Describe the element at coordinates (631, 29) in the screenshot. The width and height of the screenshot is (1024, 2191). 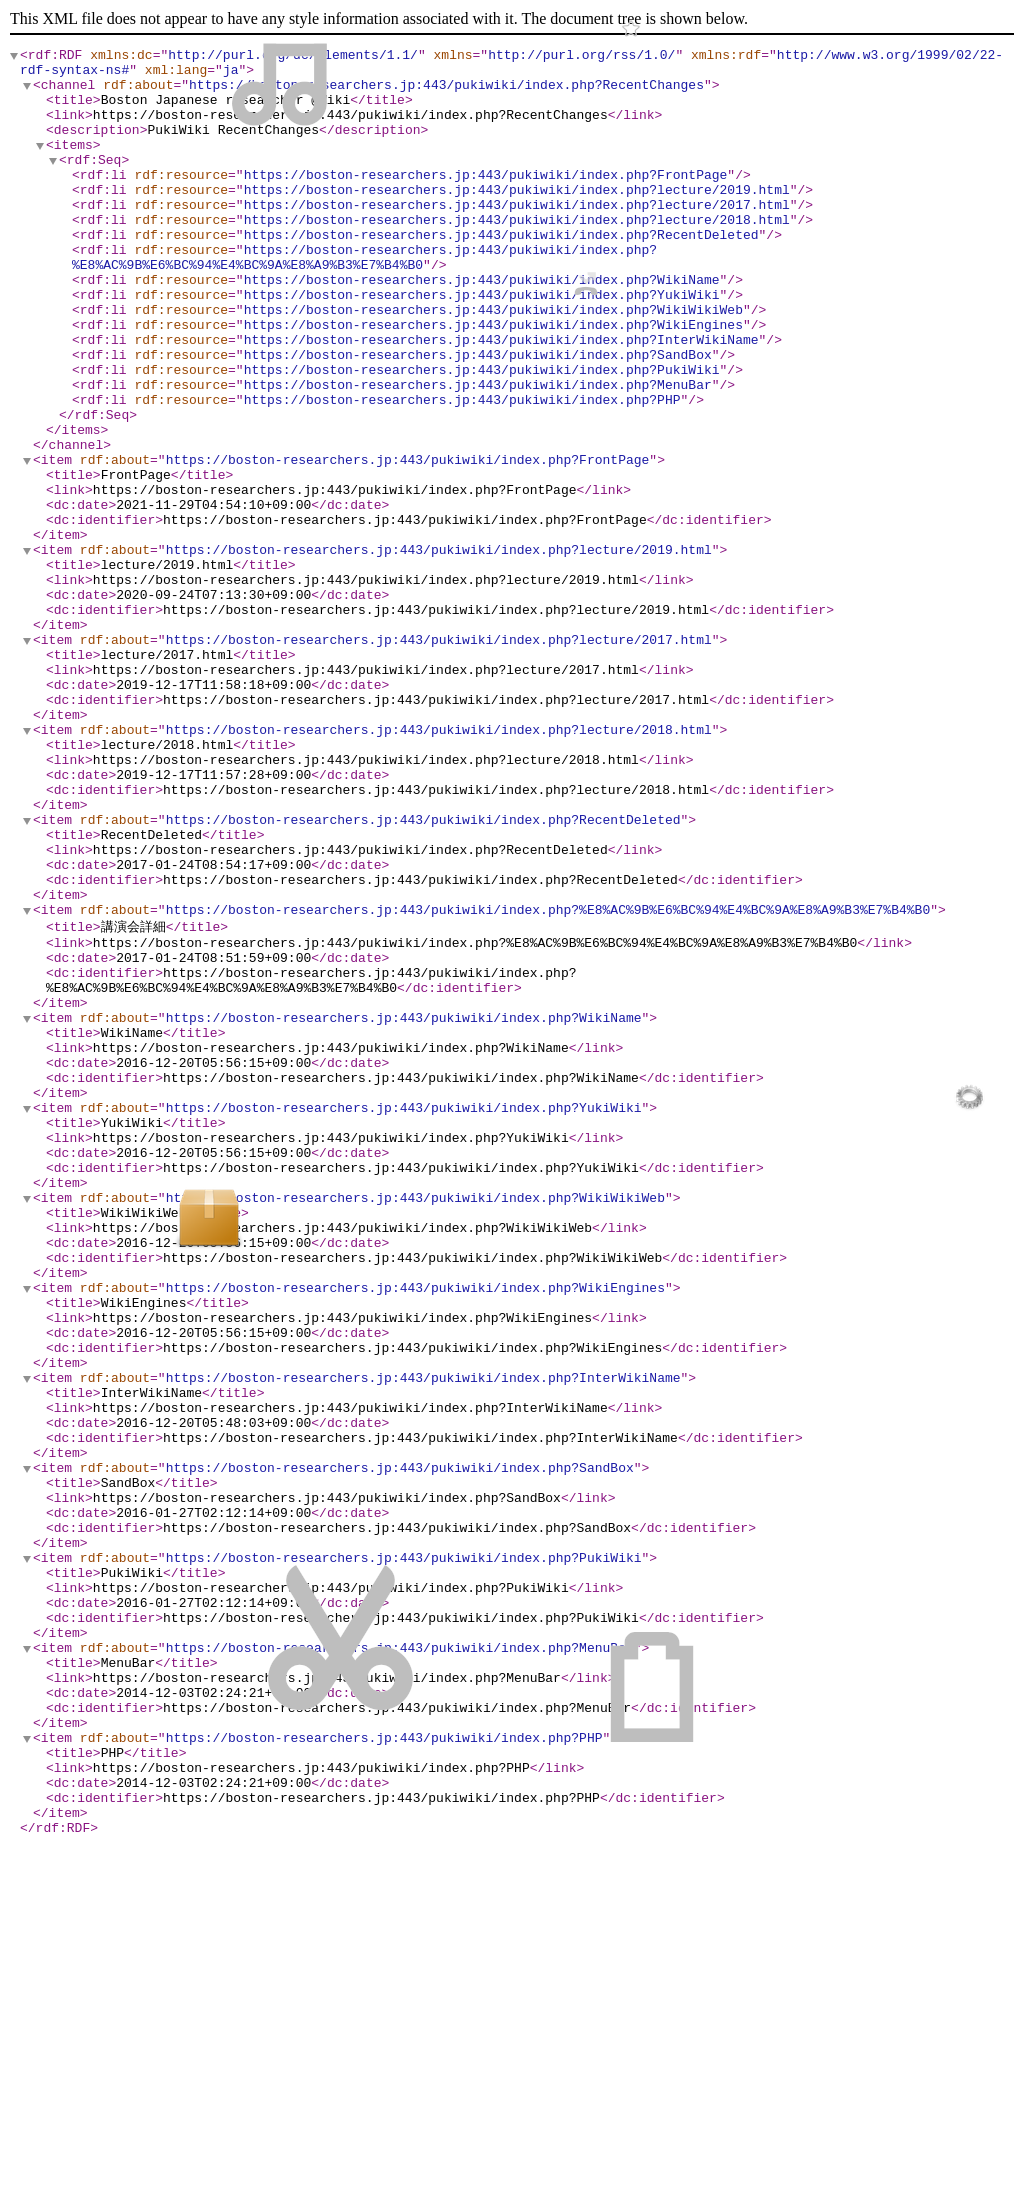
I see `item is not marked as a favorite` at that location.